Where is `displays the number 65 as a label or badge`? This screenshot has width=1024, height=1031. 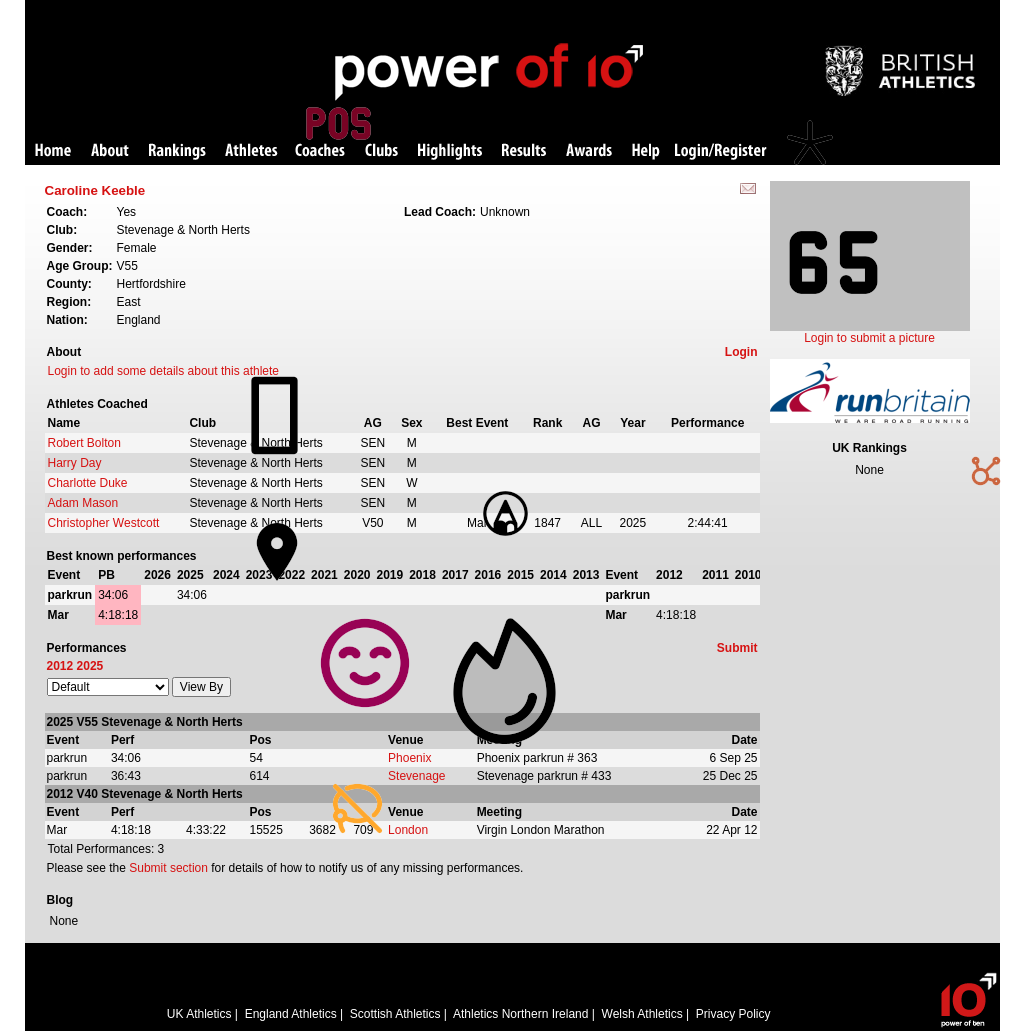
displays the number 65 as a label or badge is located at coordinates (833, 262).